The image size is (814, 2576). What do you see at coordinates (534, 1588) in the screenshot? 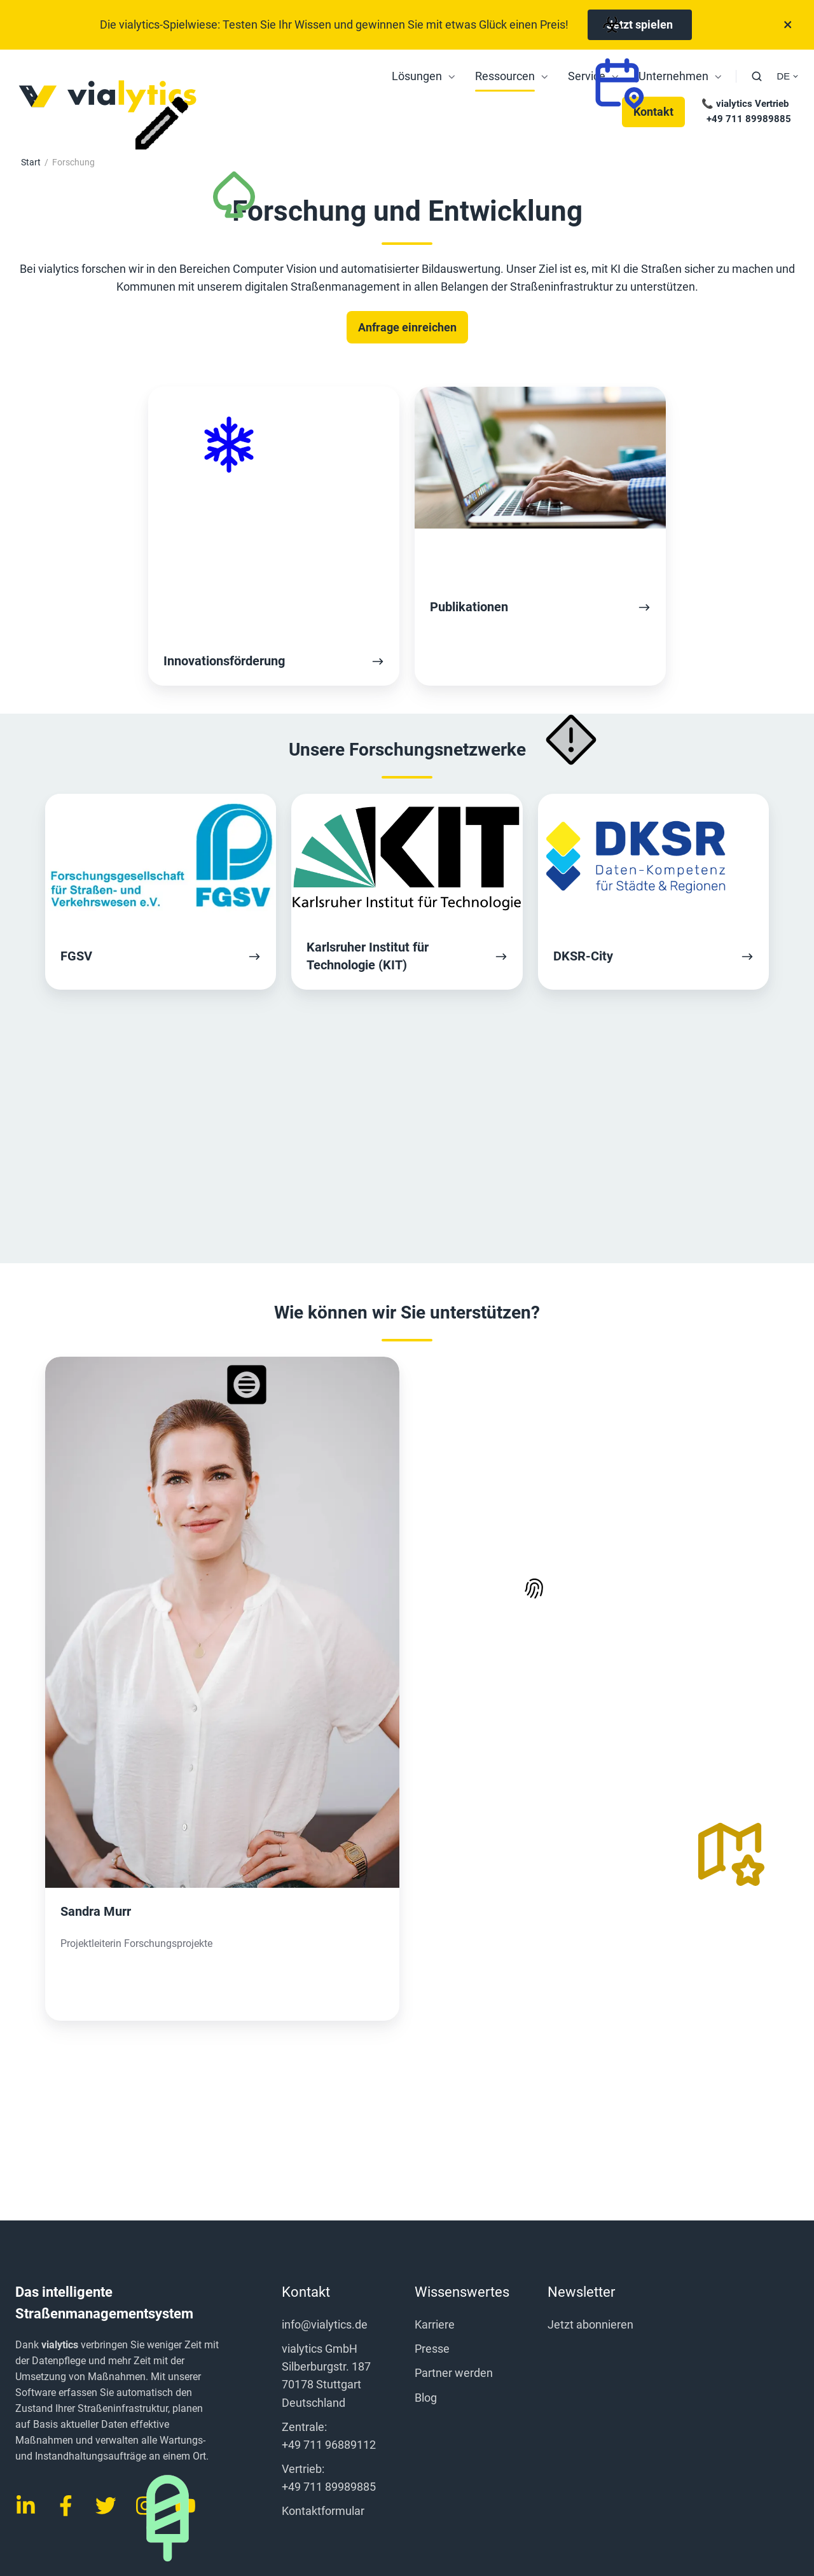
I see `authenticate with fingerprint` at bounding box center [534, 1588].